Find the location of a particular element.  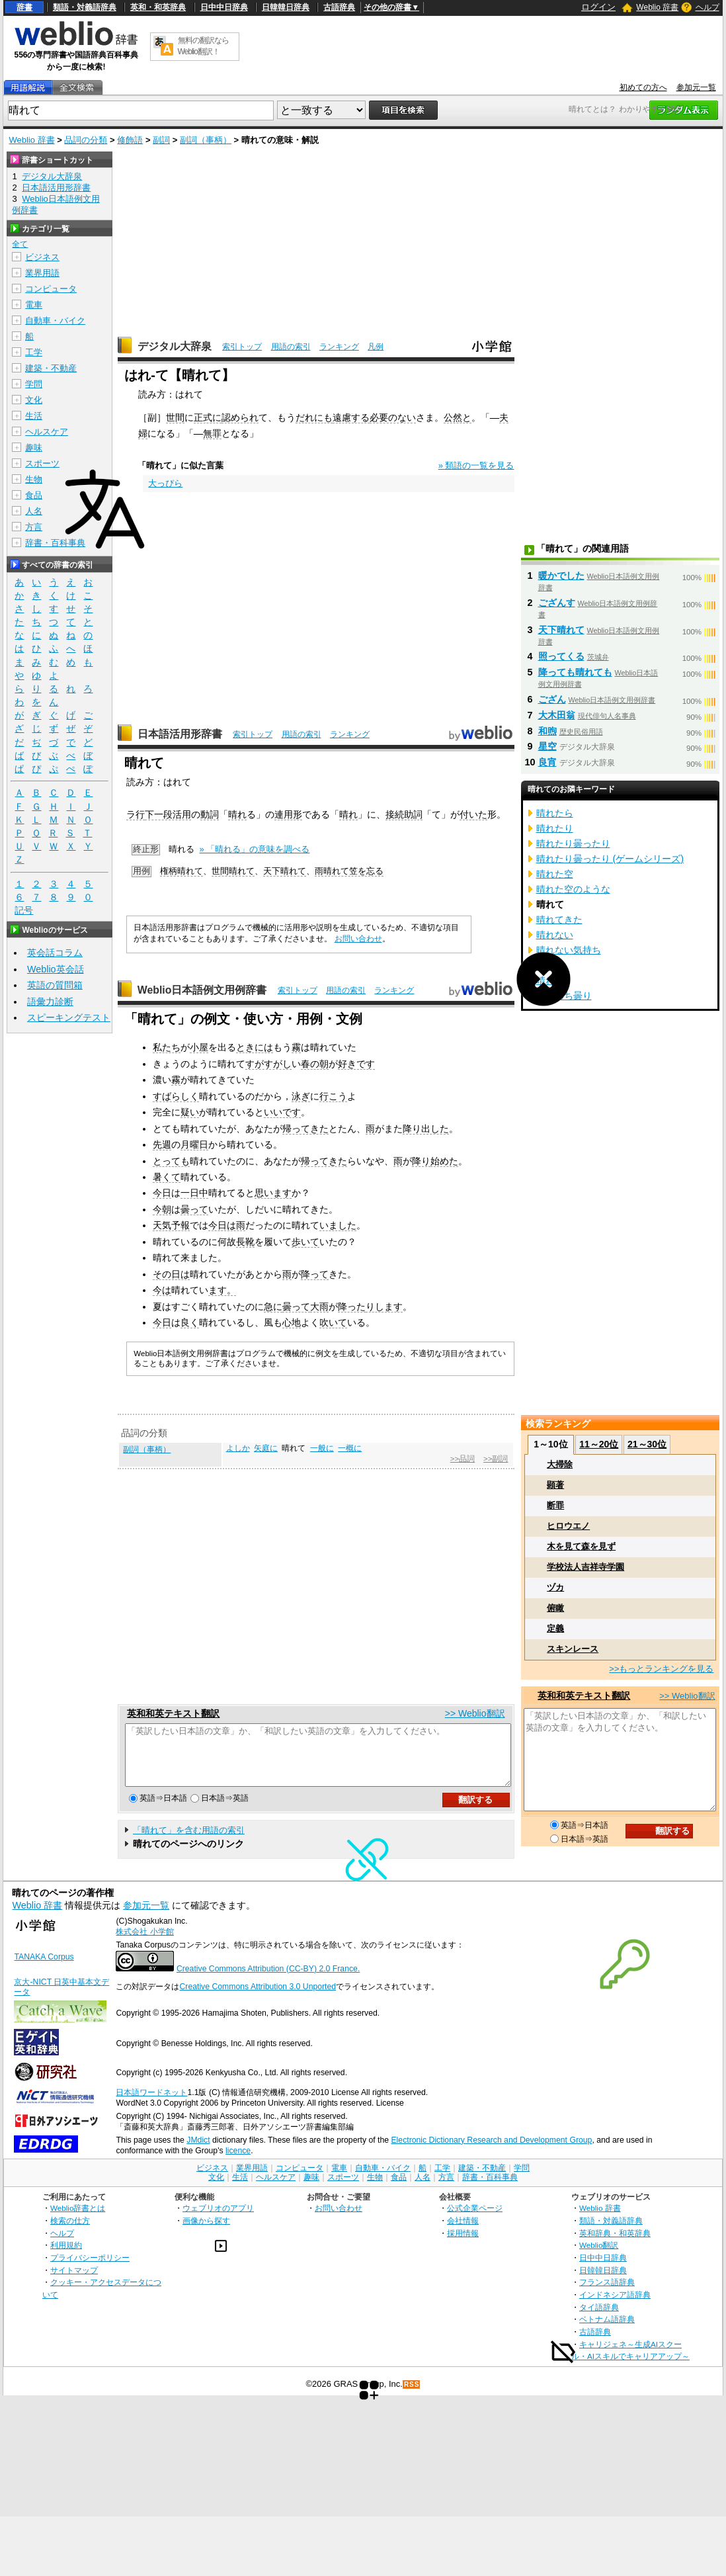

unlink or disconnect a linked item is located at coordinates (367, 1860).